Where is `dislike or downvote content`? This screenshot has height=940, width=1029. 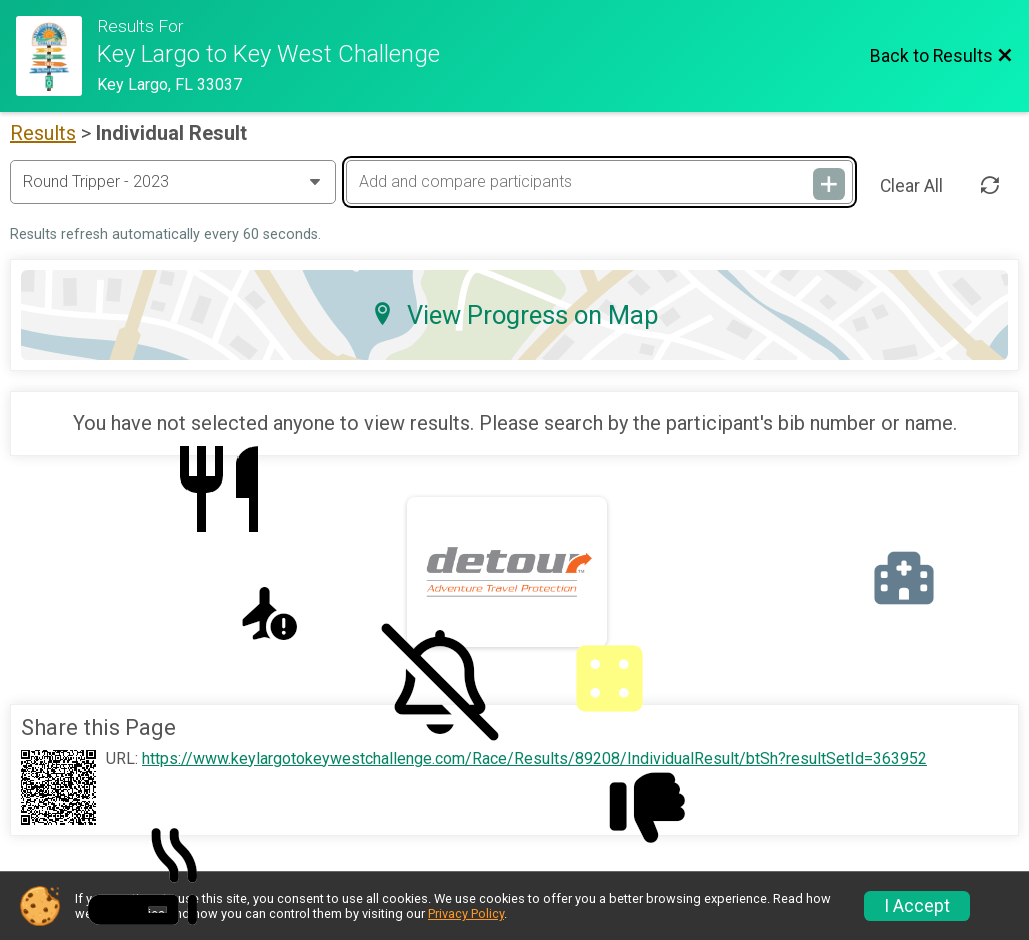
dislike or downvote content is located at coordinates (648, 806).